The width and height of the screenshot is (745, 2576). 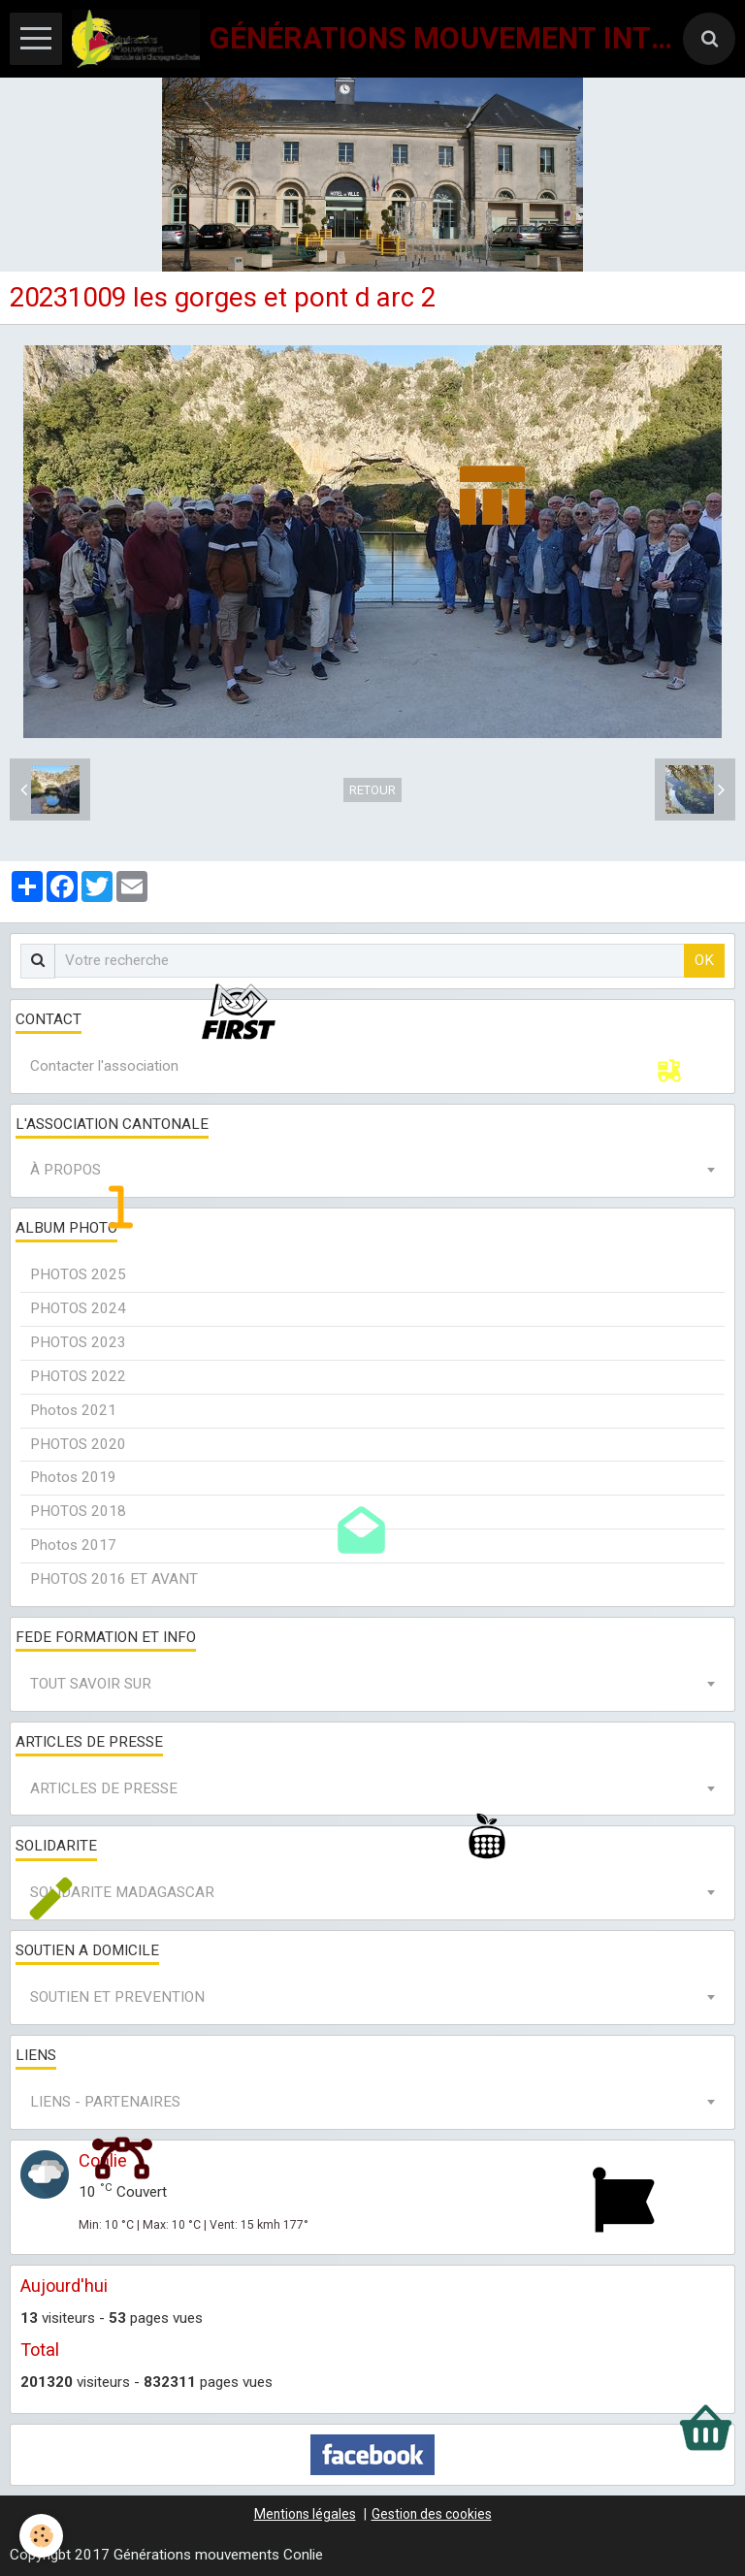 I want to click on nutritionix logo, so click(x=487, y=1836).